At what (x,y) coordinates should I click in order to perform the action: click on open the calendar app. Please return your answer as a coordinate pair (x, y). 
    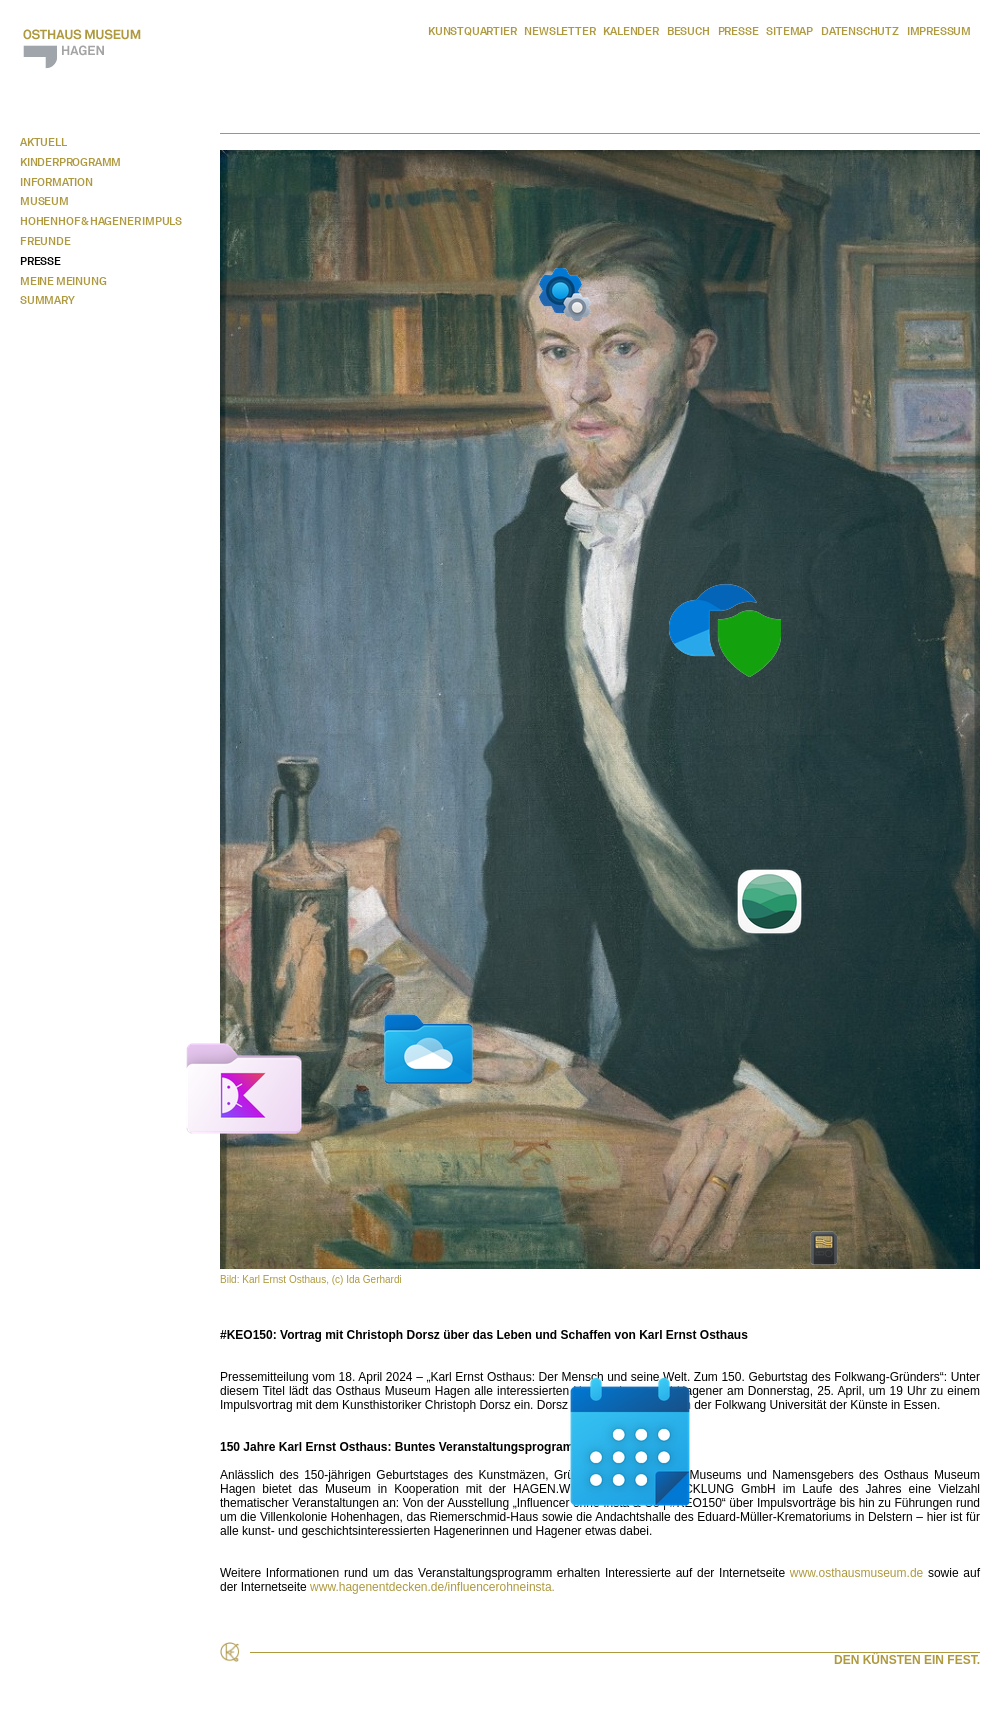
    Looking at the image, I should click on (630, 1446).